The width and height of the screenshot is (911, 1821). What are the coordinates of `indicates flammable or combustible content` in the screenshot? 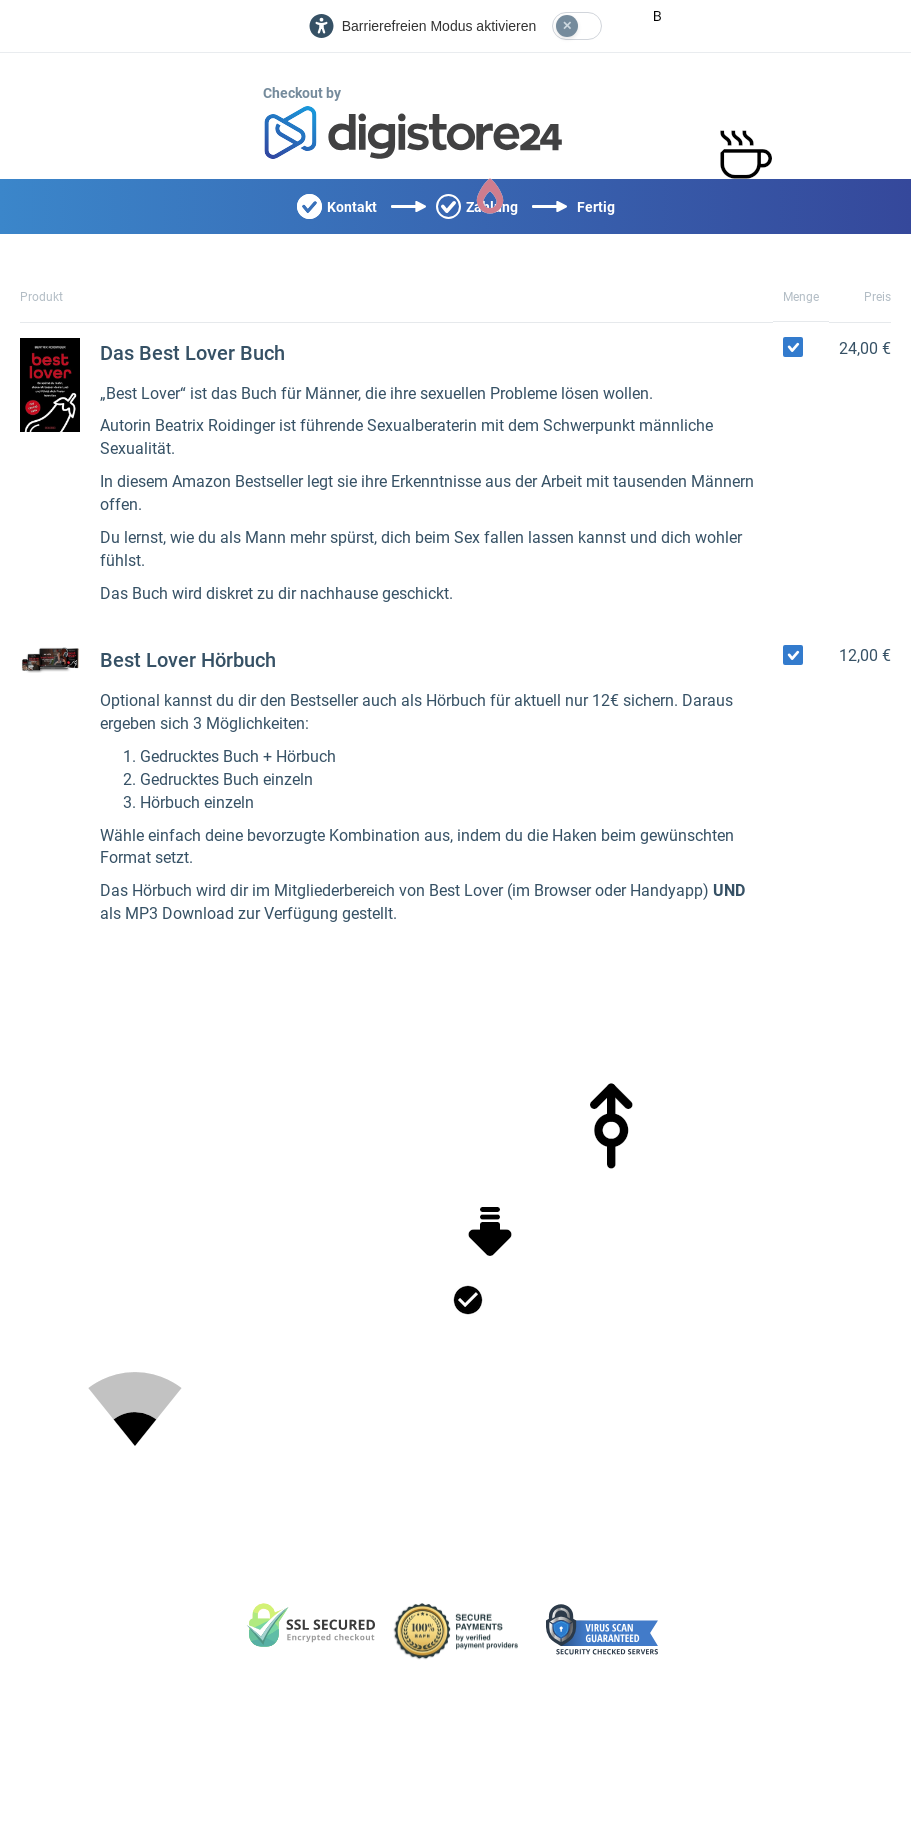 It's located at (490, 196).